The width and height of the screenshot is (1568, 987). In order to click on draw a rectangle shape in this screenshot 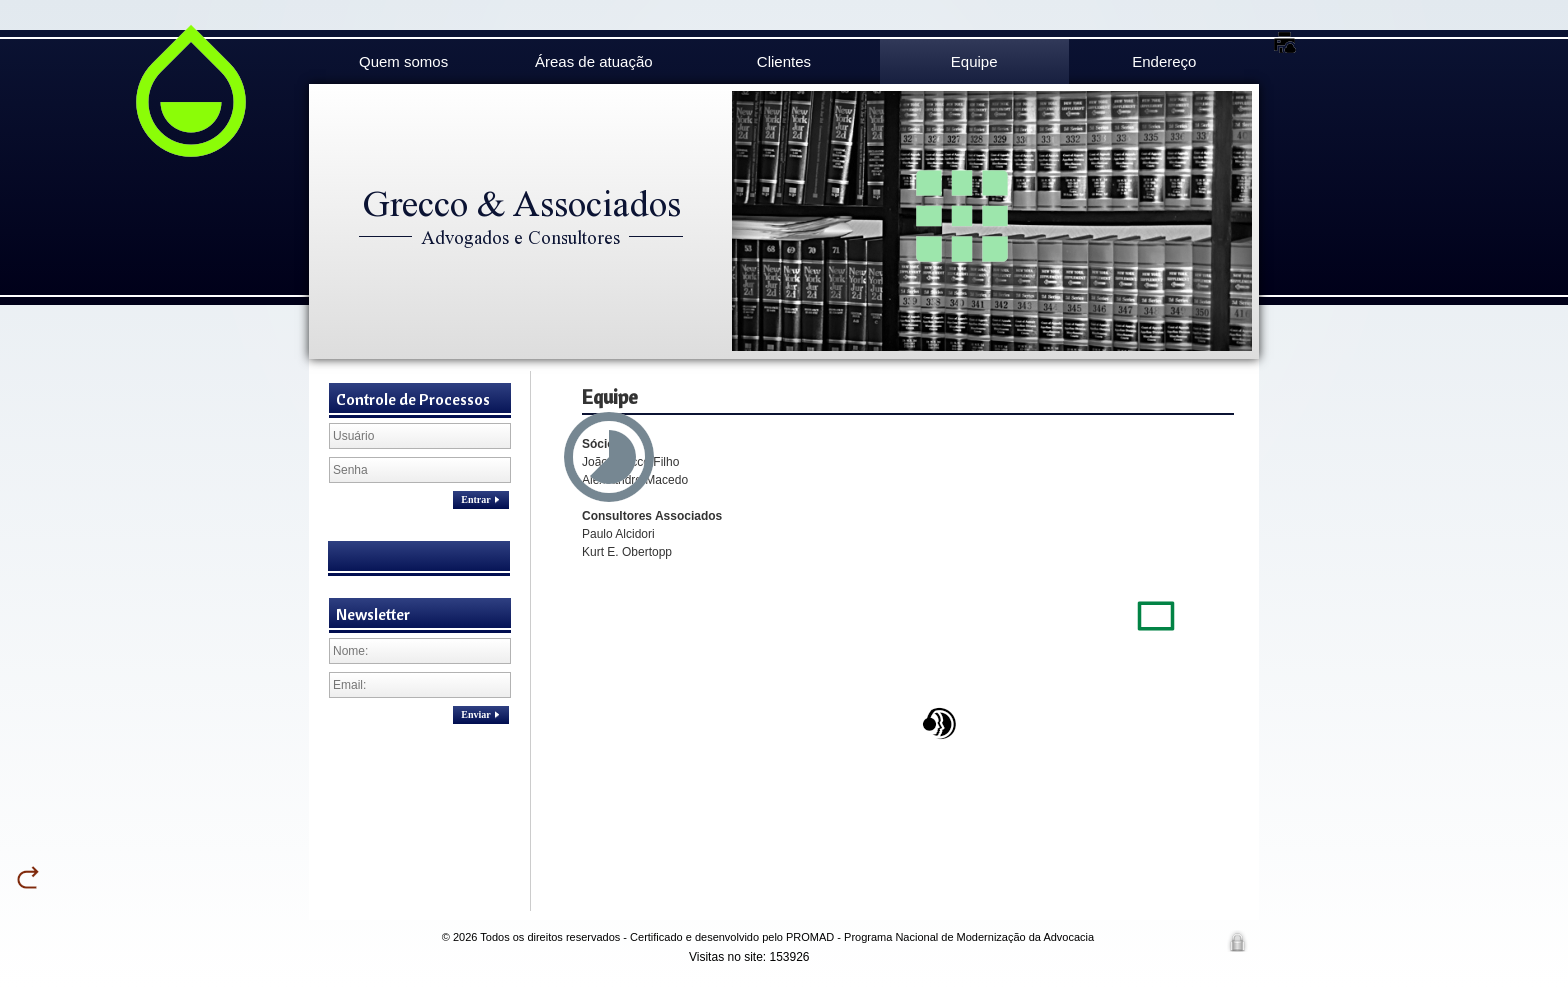, I will do `click(1156, 616)`.